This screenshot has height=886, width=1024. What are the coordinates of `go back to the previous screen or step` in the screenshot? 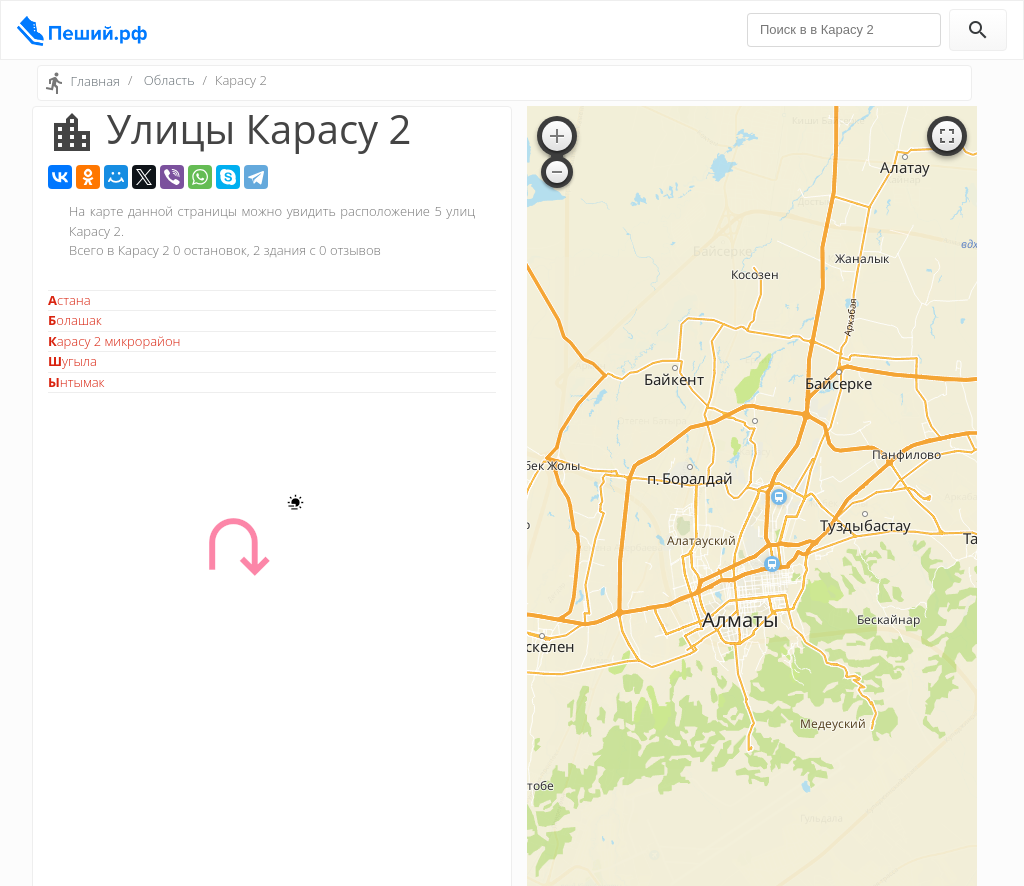 It's located at (236, 545).